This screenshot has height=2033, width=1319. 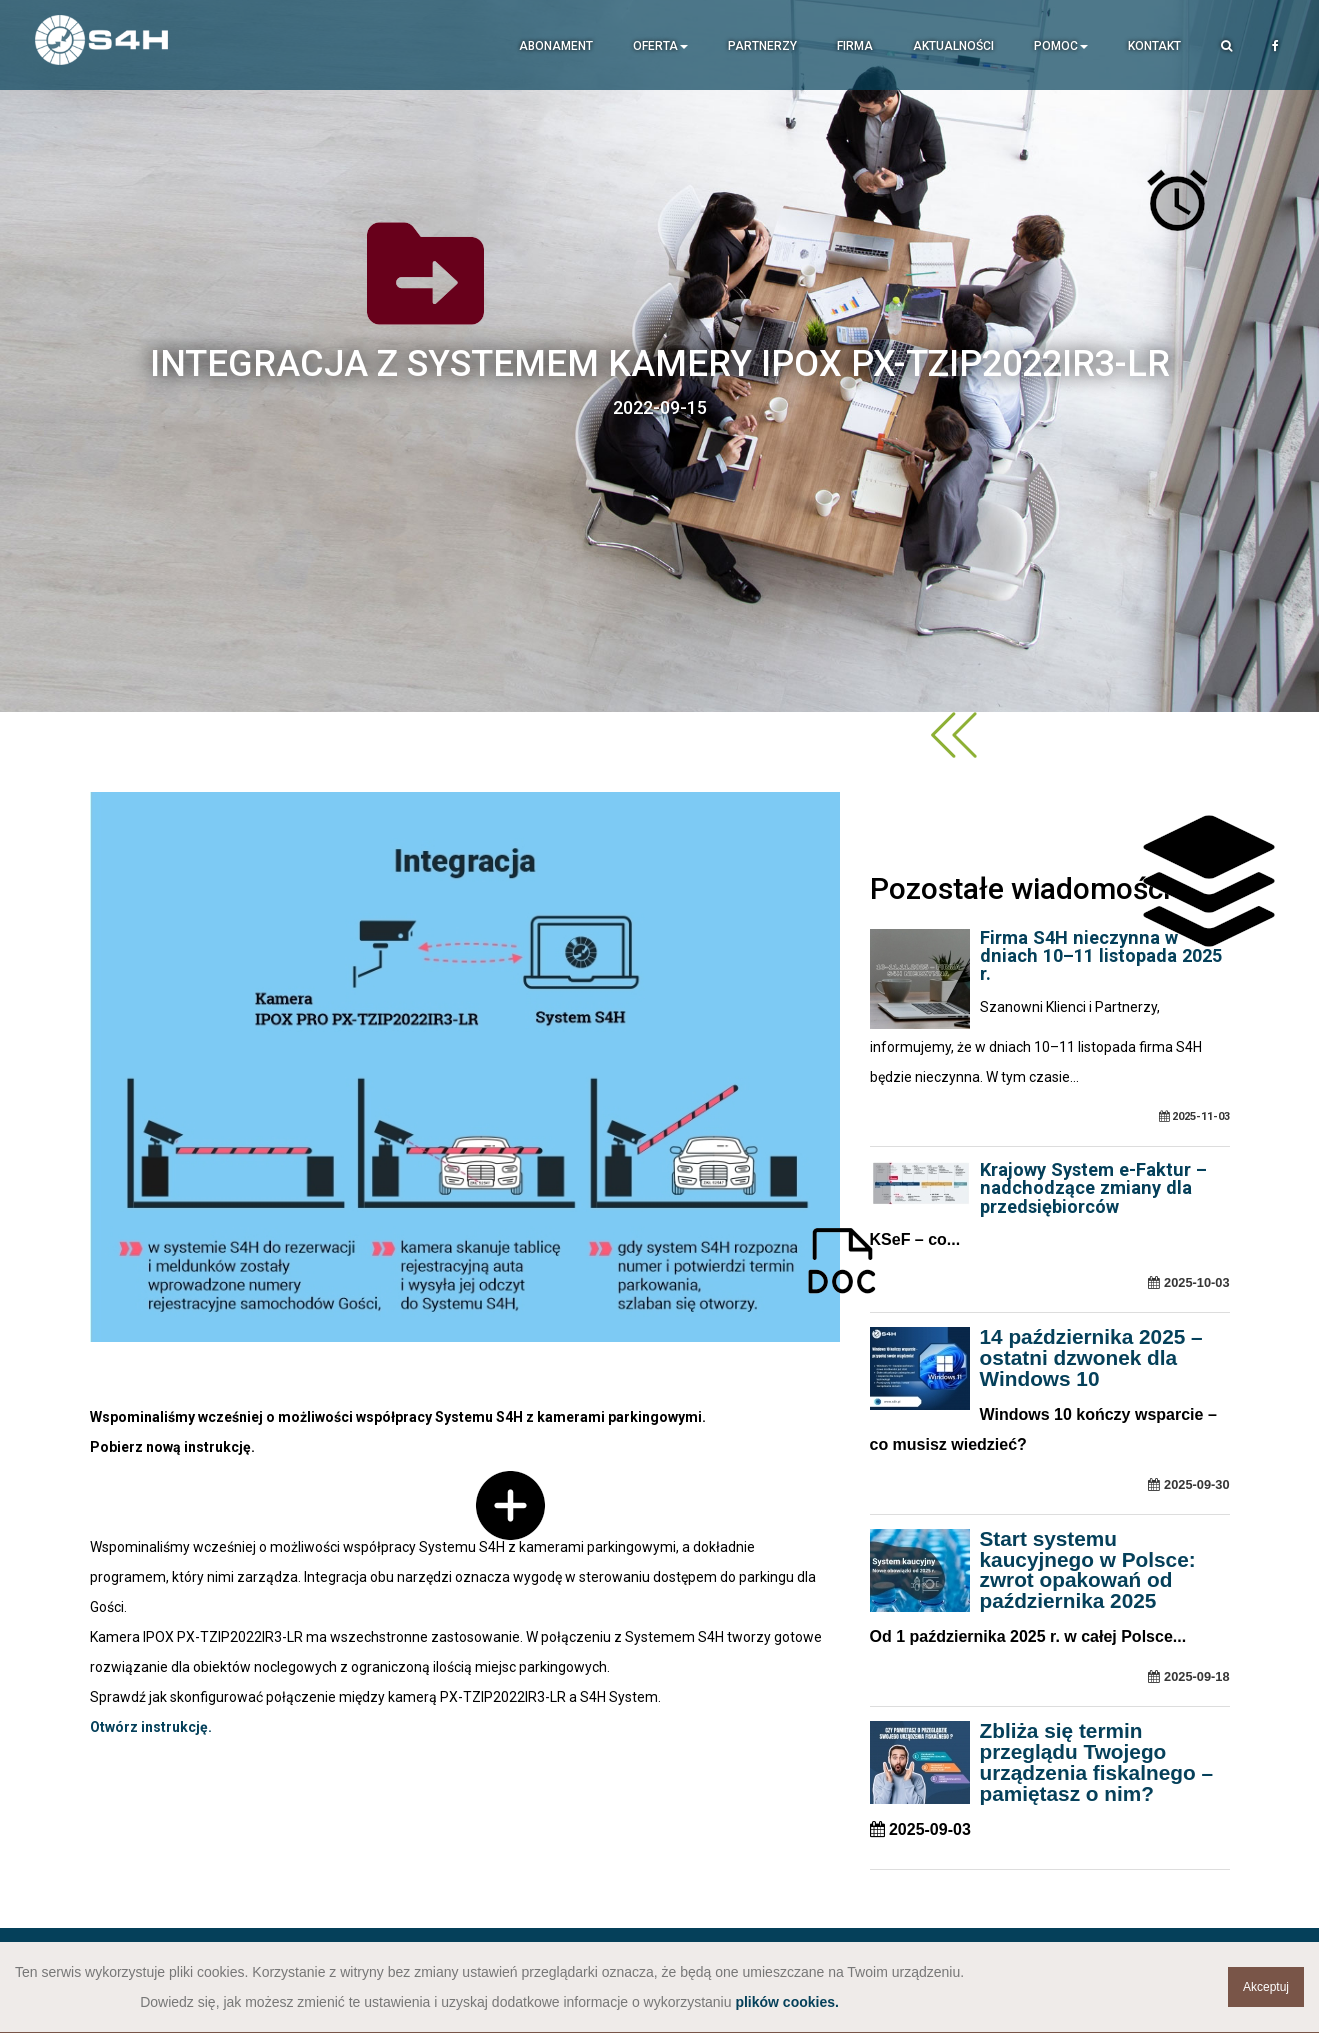 I want to click on open a document file, so click(x=842, y=1263).